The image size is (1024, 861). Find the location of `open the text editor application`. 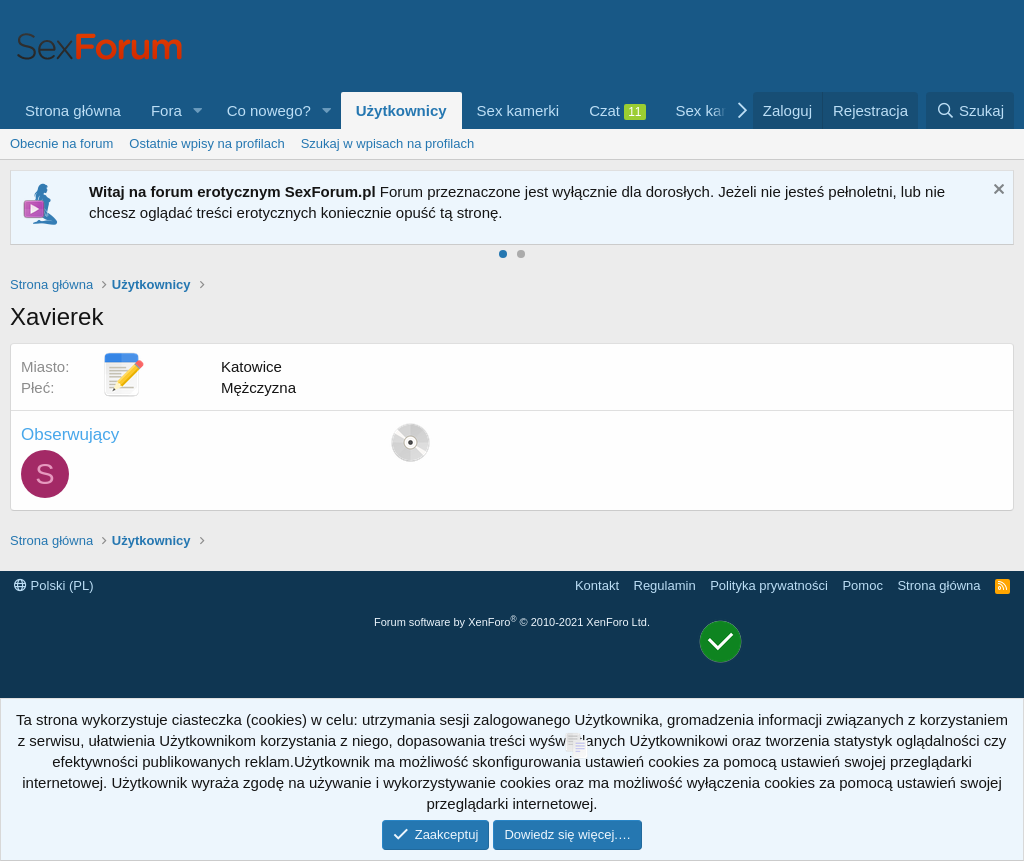

open the text editor application is located at coordinates (121, 374).